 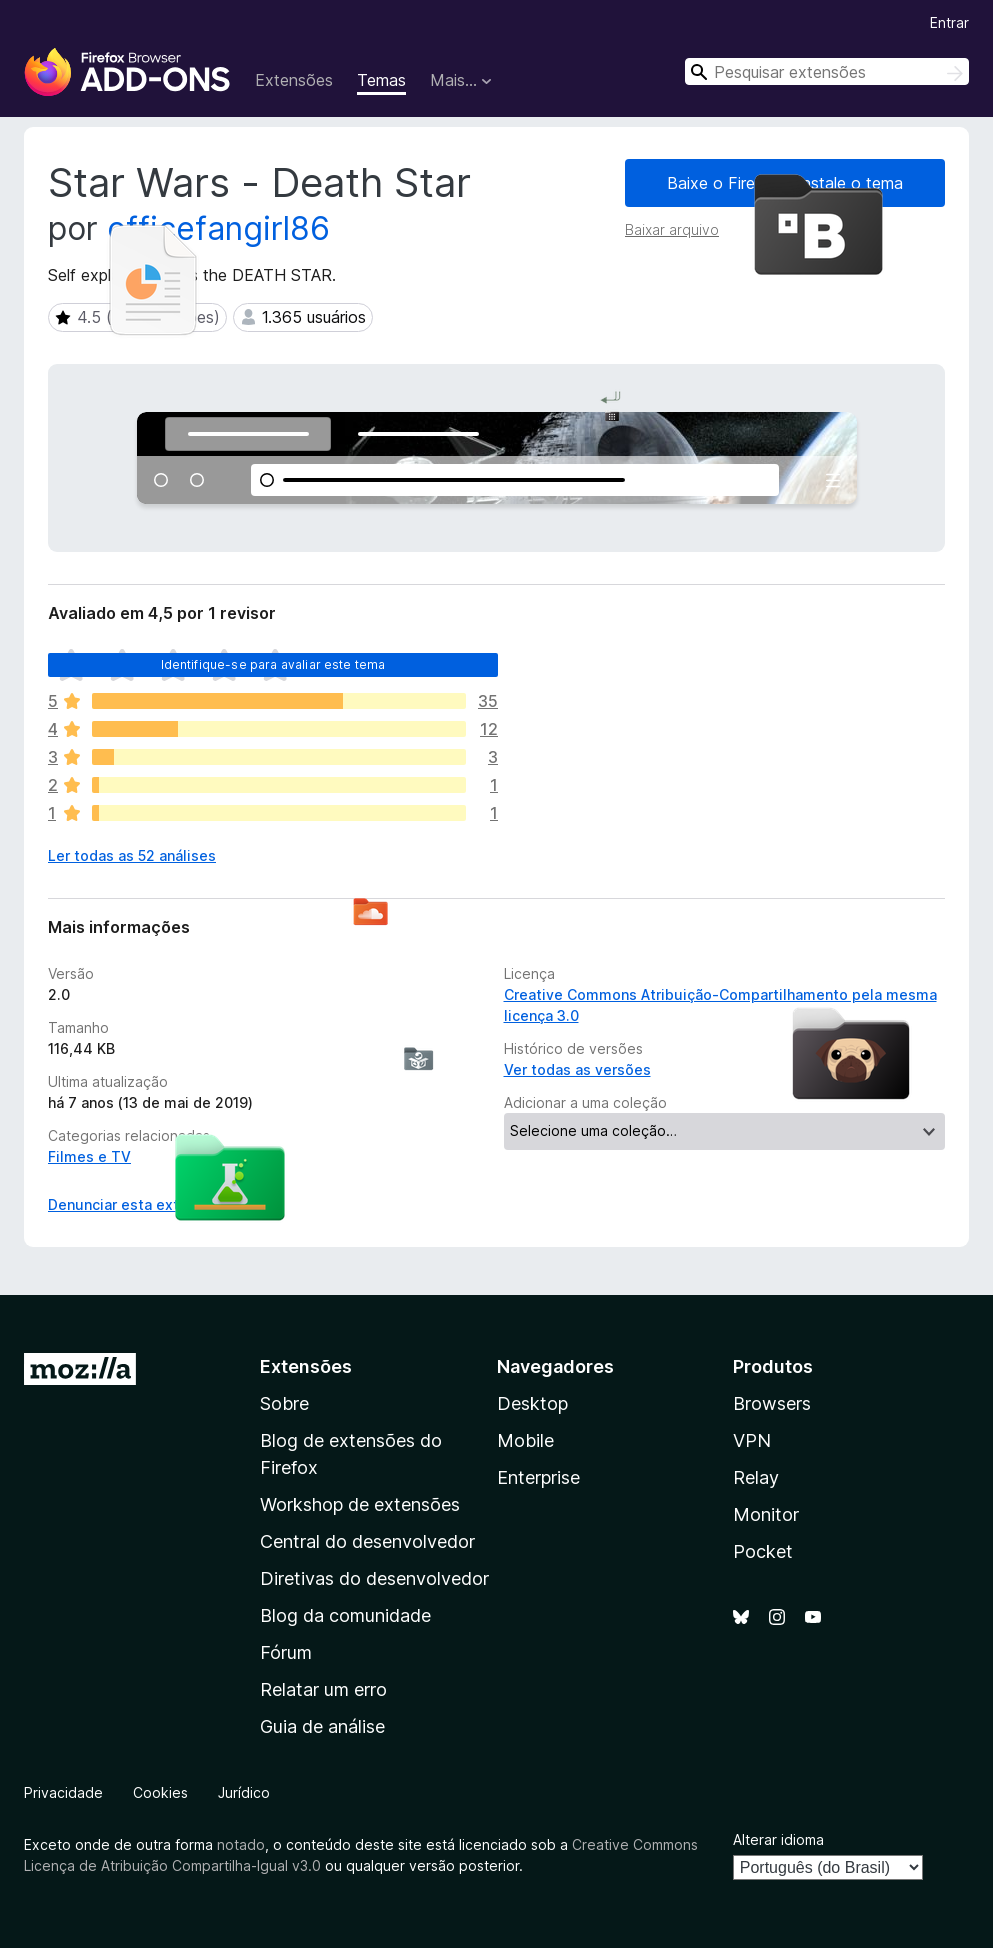 What do you see at coordinates (850, 1056) in the screenshot?
I see `folder containing pug-related images or files` at bounding box center [850, 1056].